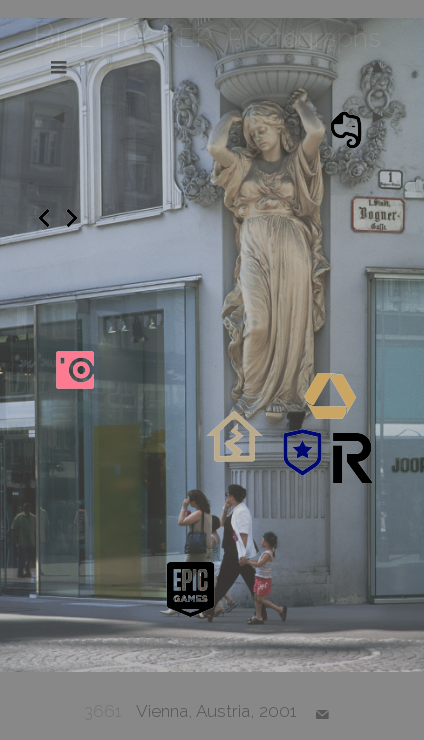 This screenshot has height=740, width=424. I want to click on open the Commerzbank banking app, so click(330, 396).